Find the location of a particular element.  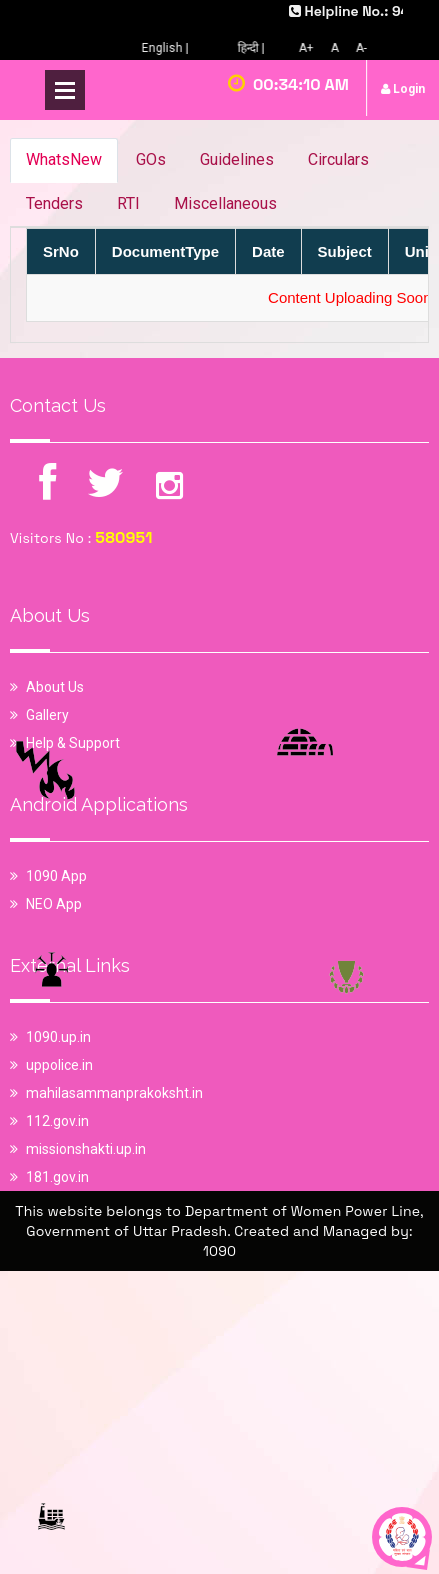

activate lightning fire attack or spell is located at coordinates (45, 770).